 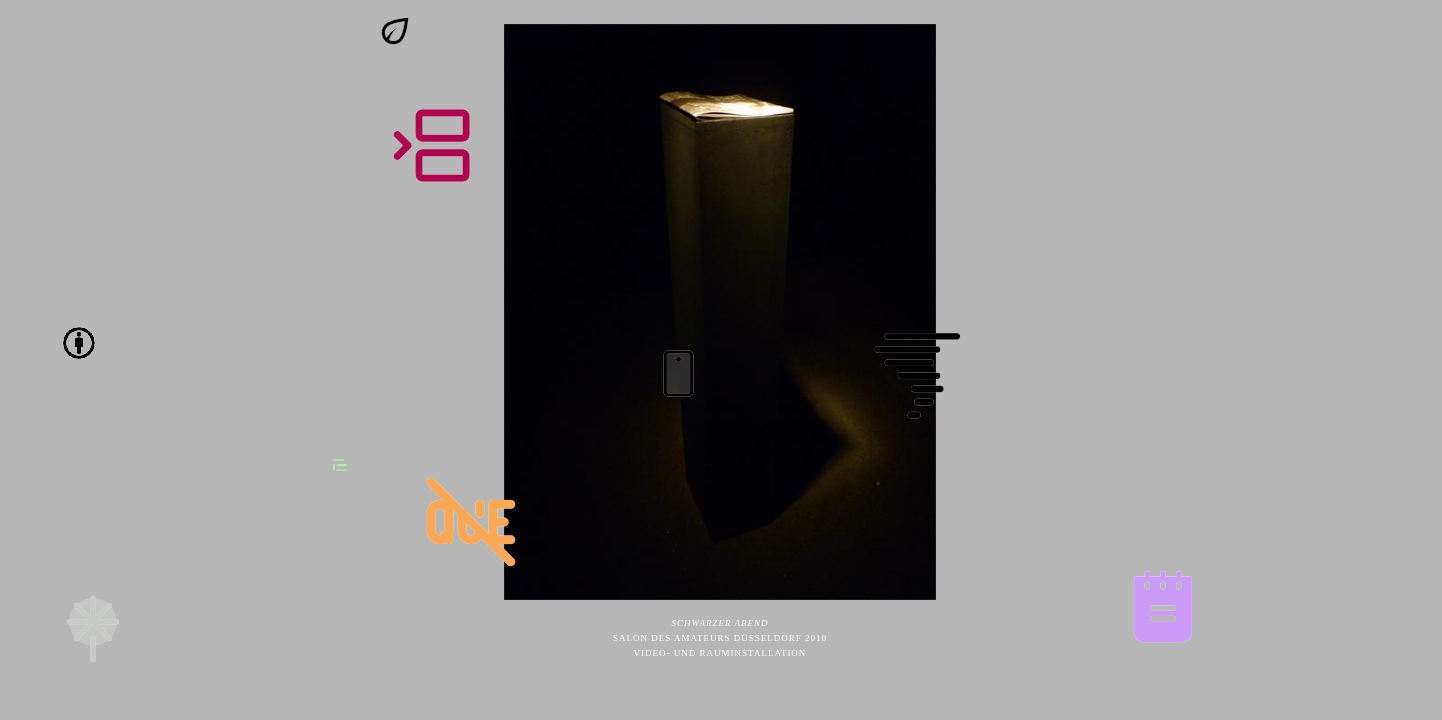 I want to click on insert a block quote, so click(x=340, y=465).